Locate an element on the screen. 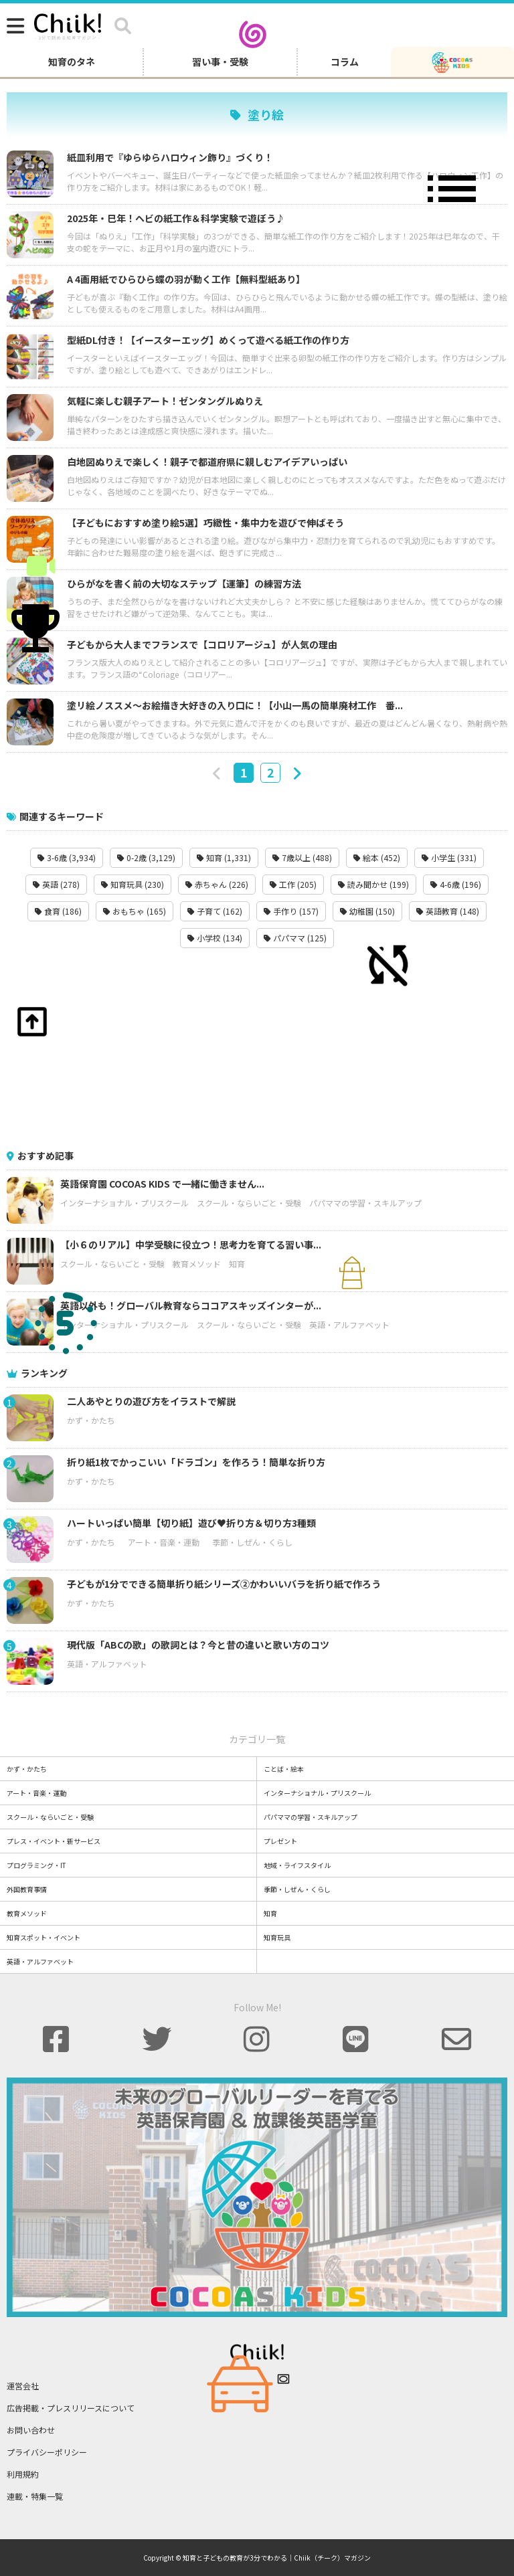 The height and width of the screenshot is (2576, 514). apply vignette effect to photo is located at coordinates (283, 2379).